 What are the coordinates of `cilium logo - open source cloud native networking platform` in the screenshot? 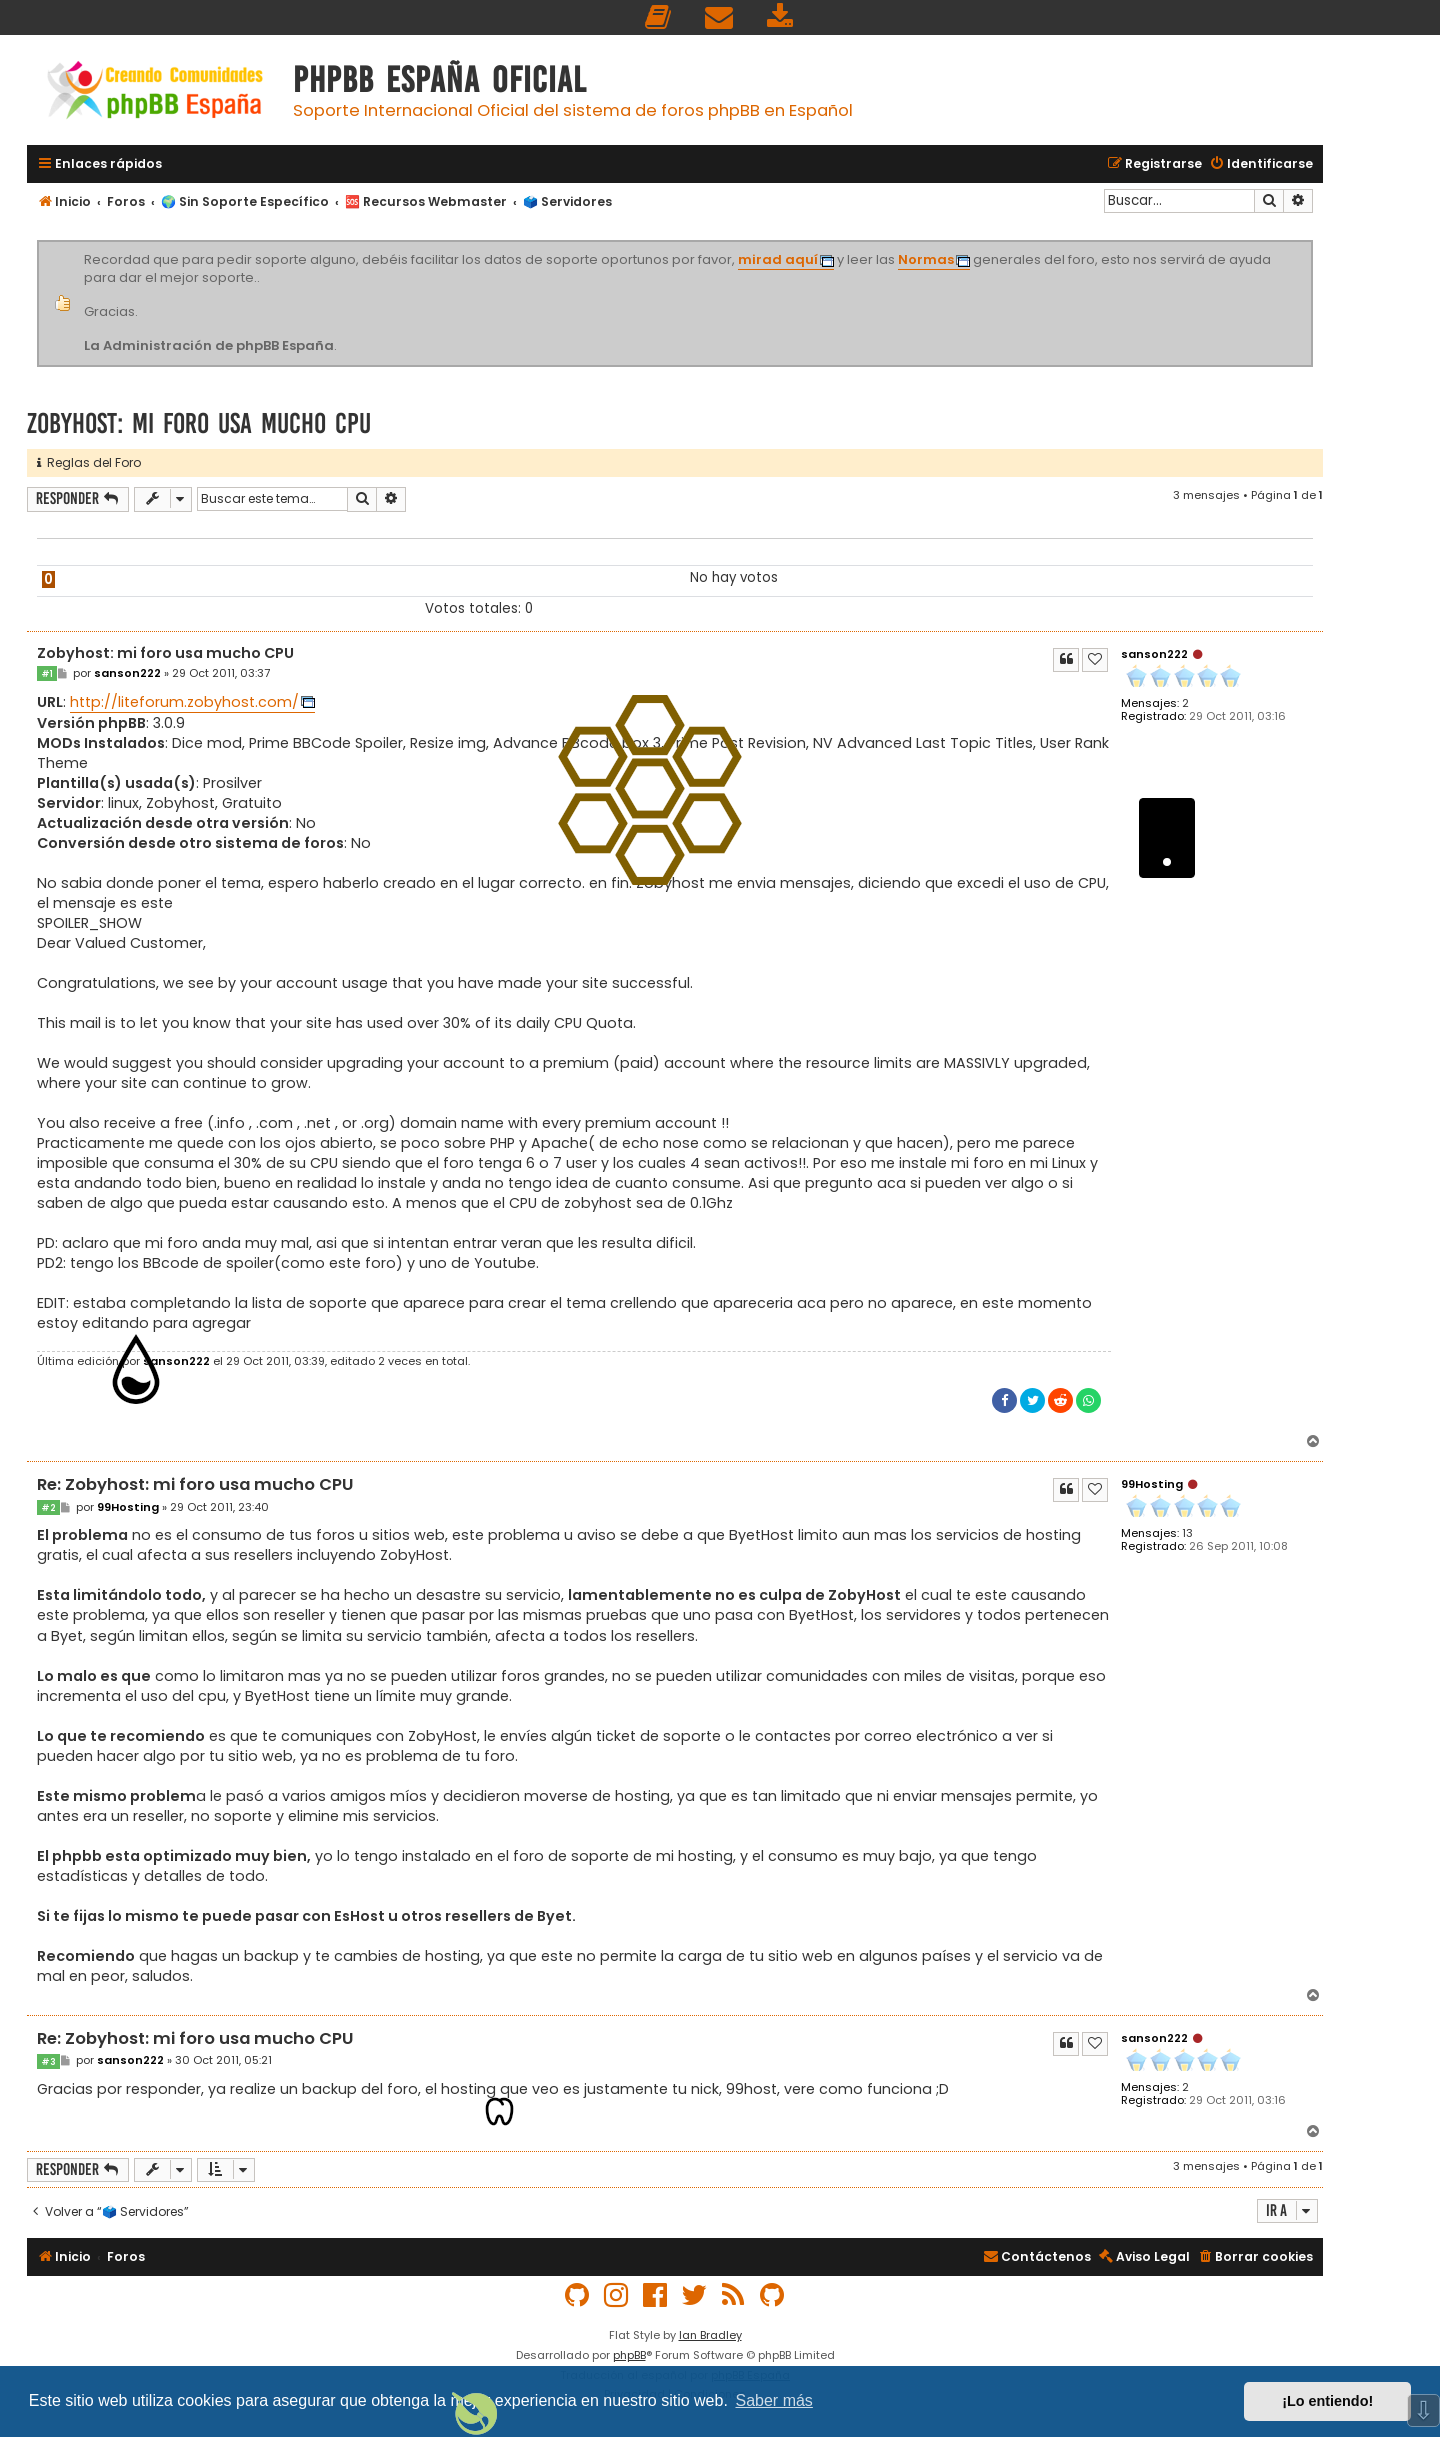 It's located at (650, 790).